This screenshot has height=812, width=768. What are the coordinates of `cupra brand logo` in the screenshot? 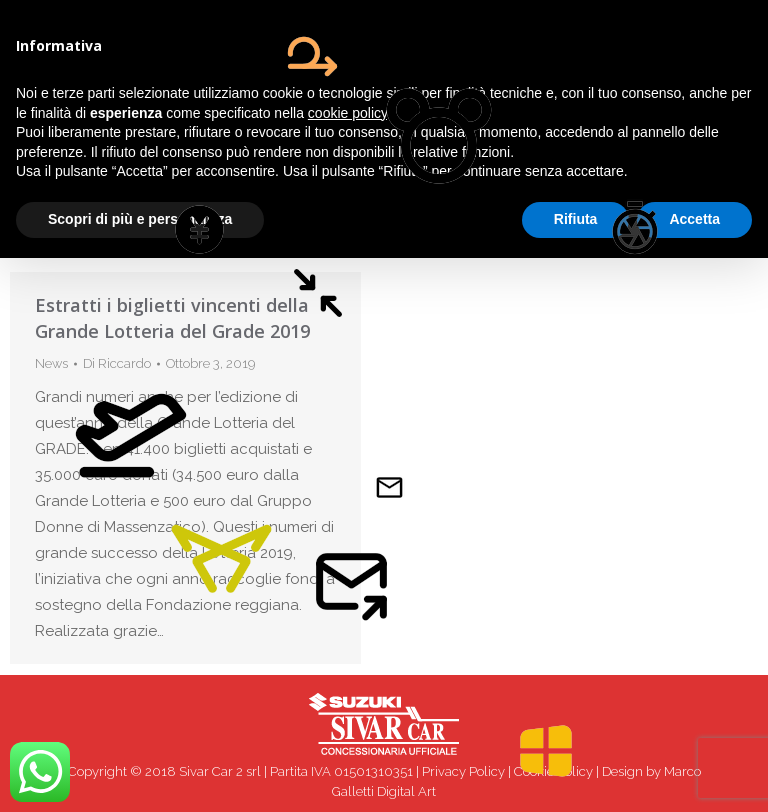 It's located at (221, 556).